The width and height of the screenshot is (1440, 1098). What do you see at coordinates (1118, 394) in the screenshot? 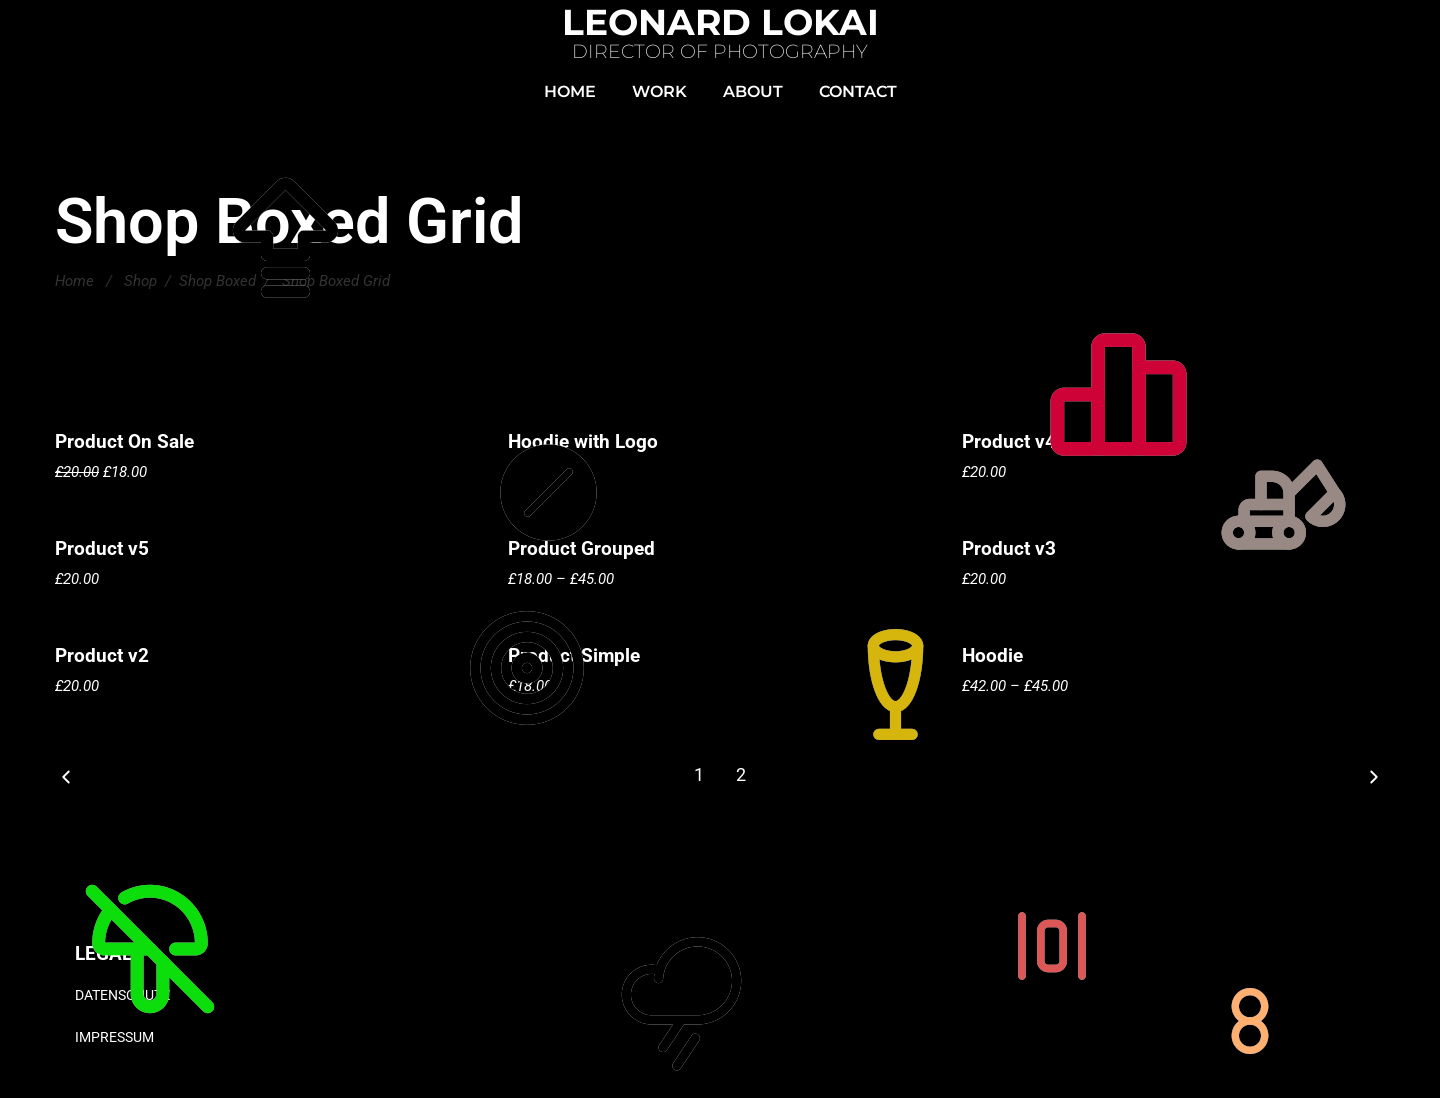
I see `view analytics or statistics` at bounding box center [1118, 394].